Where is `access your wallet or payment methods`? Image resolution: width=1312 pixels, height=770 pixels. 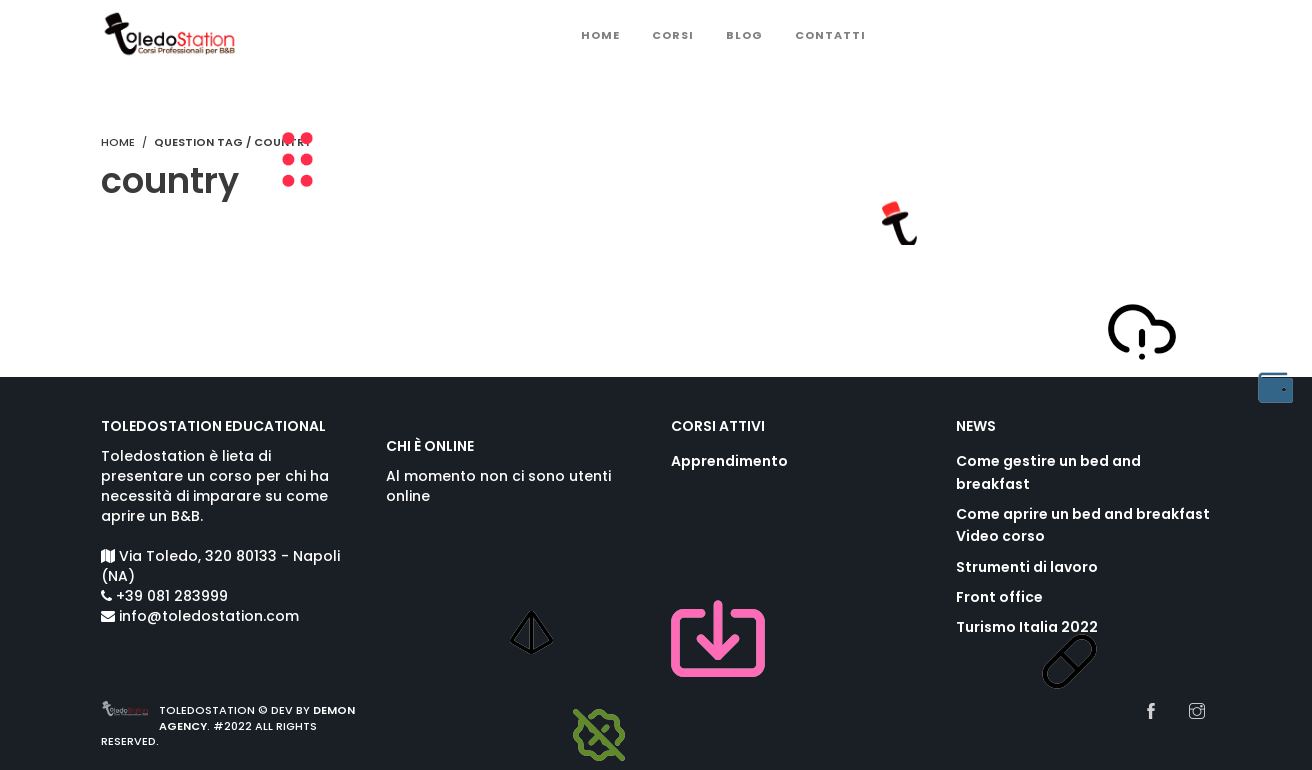 access your wallet or payment methods is located at coordinates (1275, 389).